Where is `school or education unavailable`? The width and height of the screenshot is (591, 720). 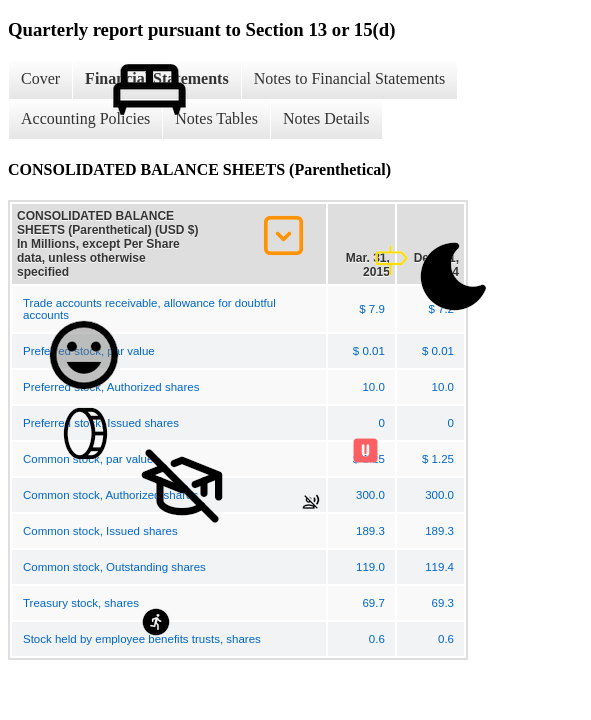
school or education unavailable is located at coordinates (182, 486).